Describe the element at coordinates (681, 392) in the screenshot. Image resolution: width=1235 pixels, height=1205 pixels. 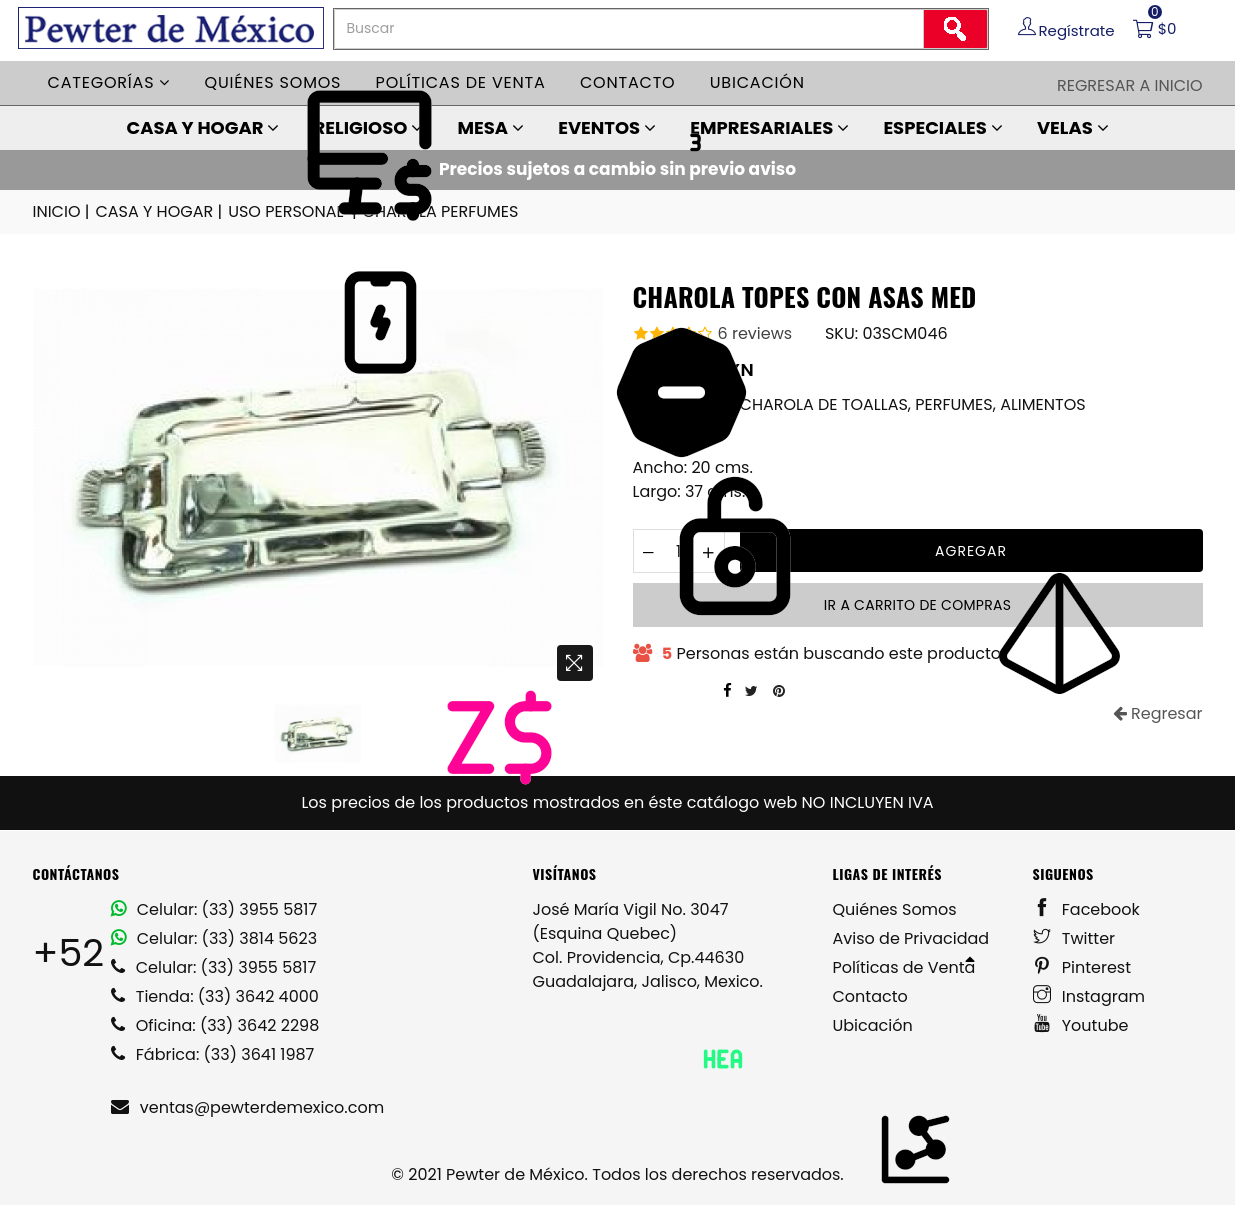
I see `remove or delete an item` at that location.